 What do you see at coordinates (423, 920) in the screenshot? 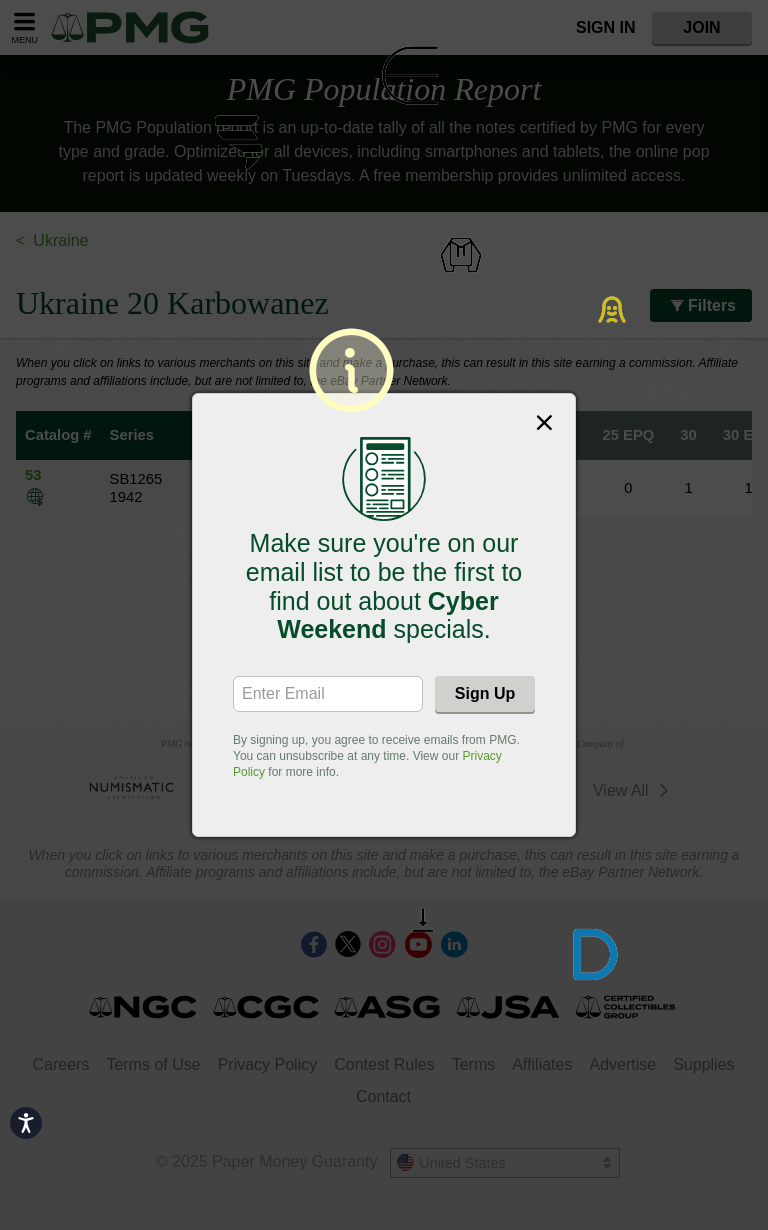
I see `align content to the bottom edge` at bounding box center [423, 920].